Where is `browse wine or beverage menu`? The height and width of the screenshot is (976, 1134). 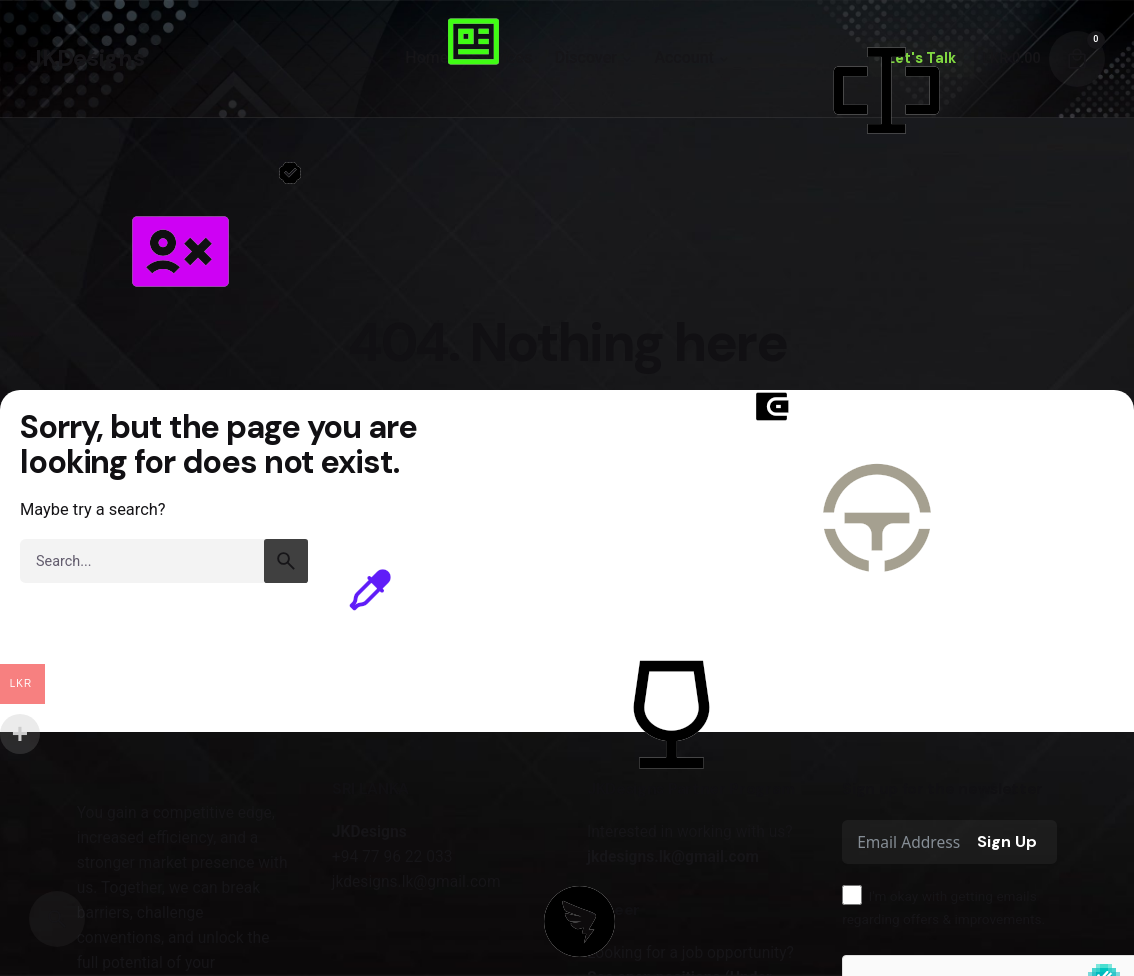
browse wine or beverage menu is located at coordinates (671, 714).